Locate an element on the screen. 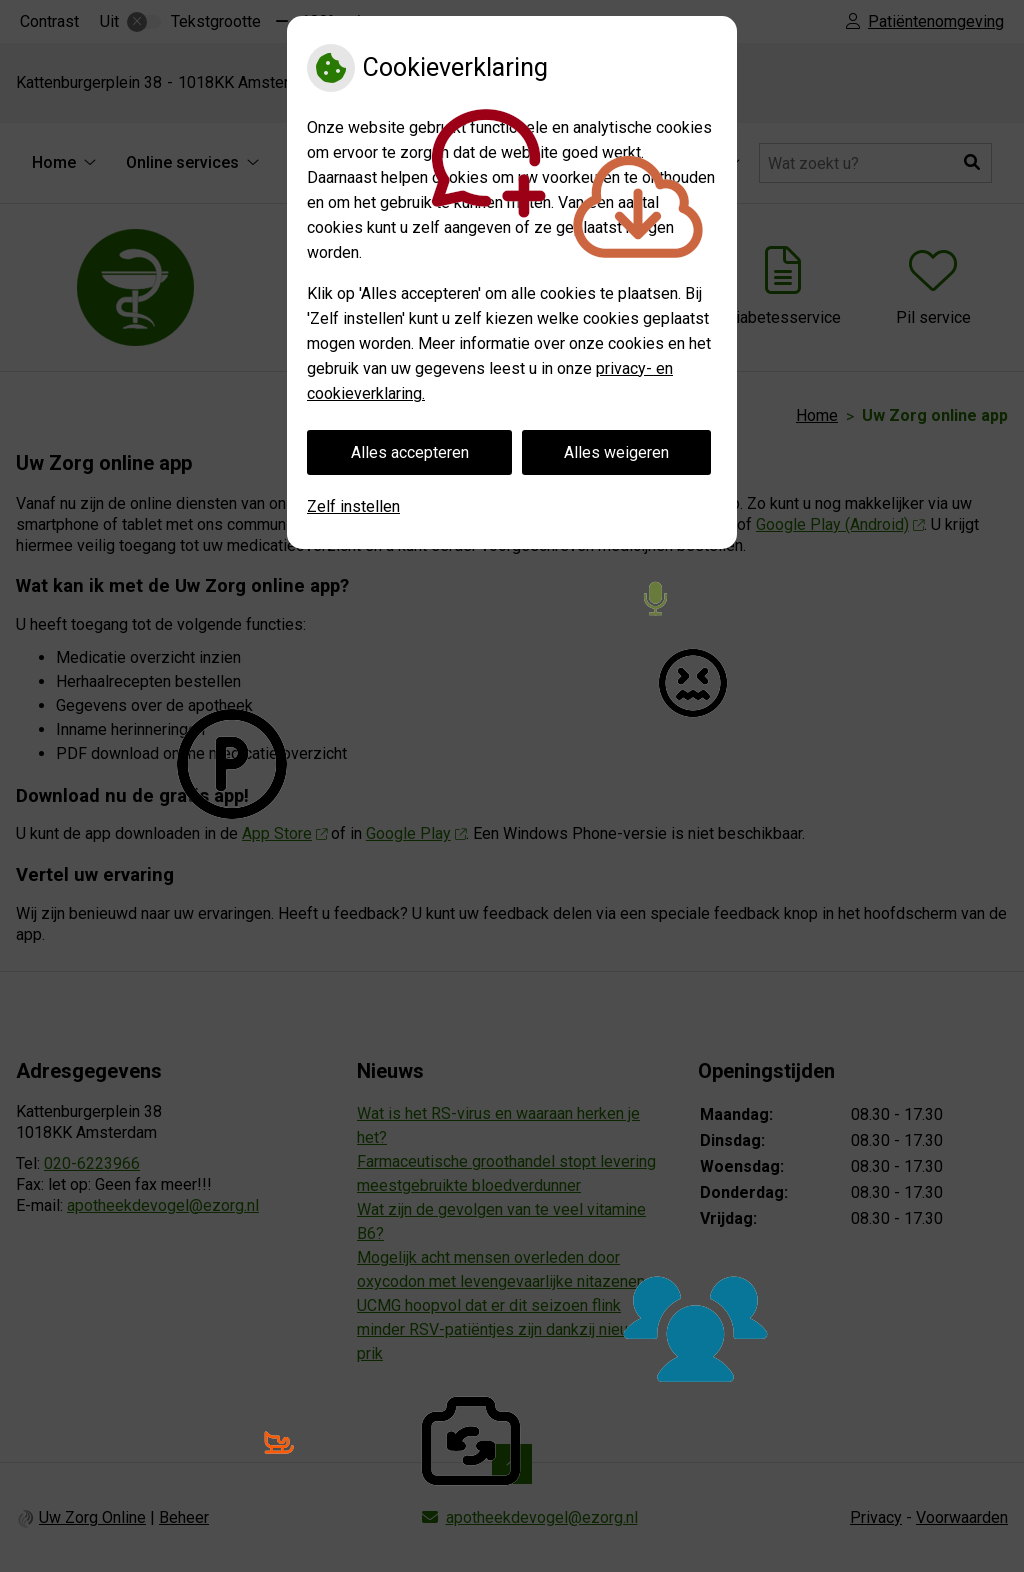 Image resolution: width=1024 pixels, height=1572 pixels. seasonal holiday theme or decoration is located at coordinates (278, 1442).